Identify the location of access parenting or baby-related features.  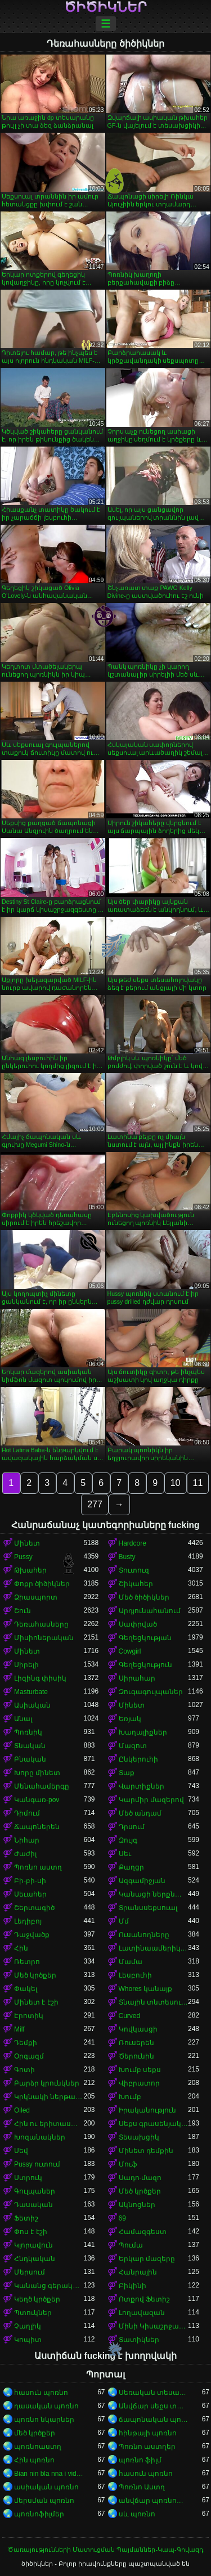
(104, 616).